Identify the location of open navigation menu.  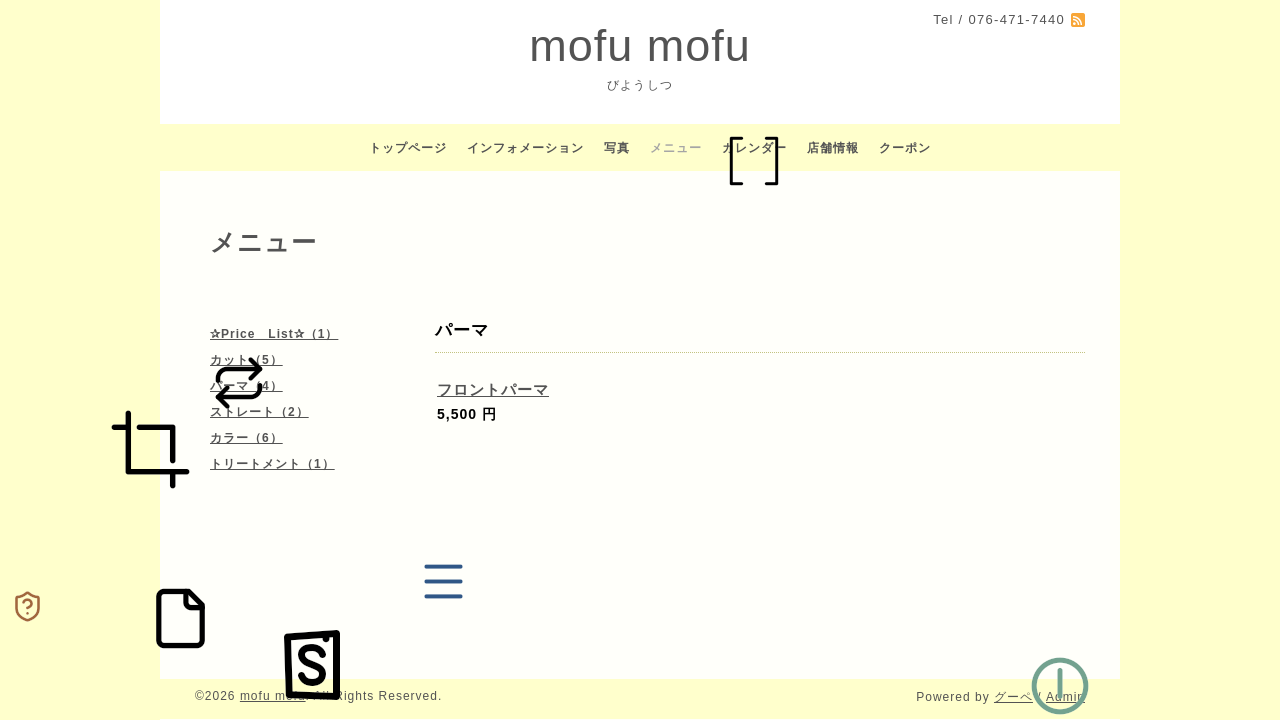
(443, 581).